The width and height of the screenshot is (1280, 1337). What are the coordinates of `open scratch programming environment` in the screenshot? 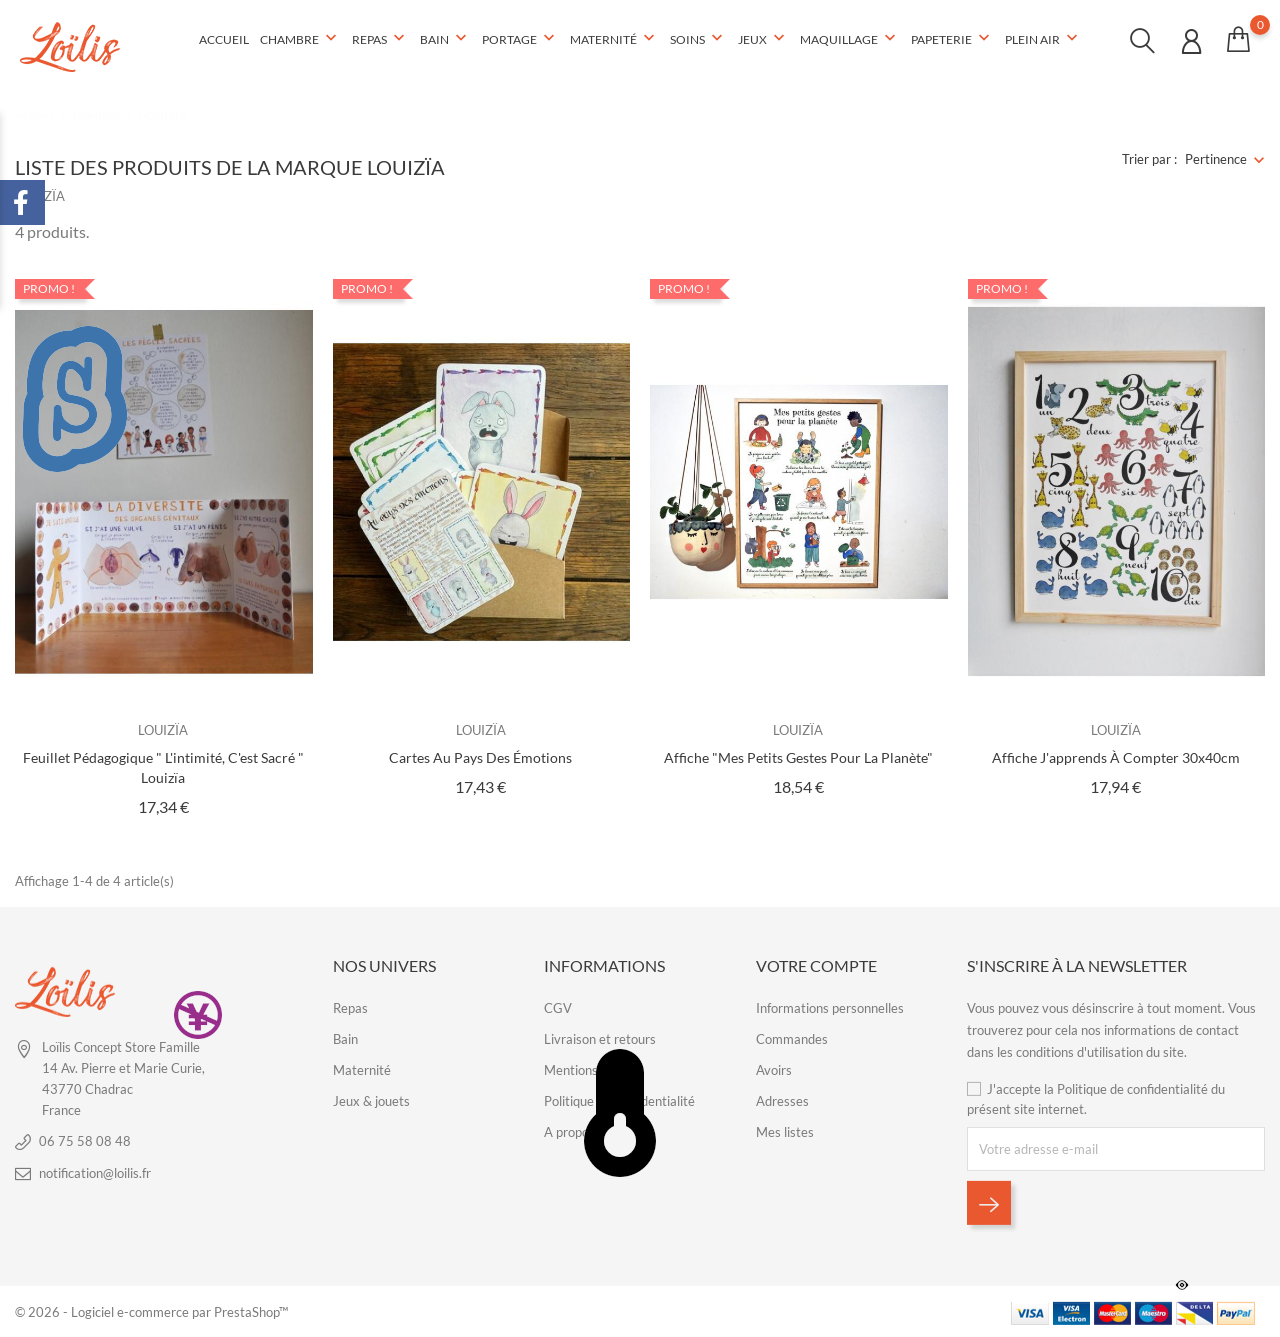 It's located at (75, 399).